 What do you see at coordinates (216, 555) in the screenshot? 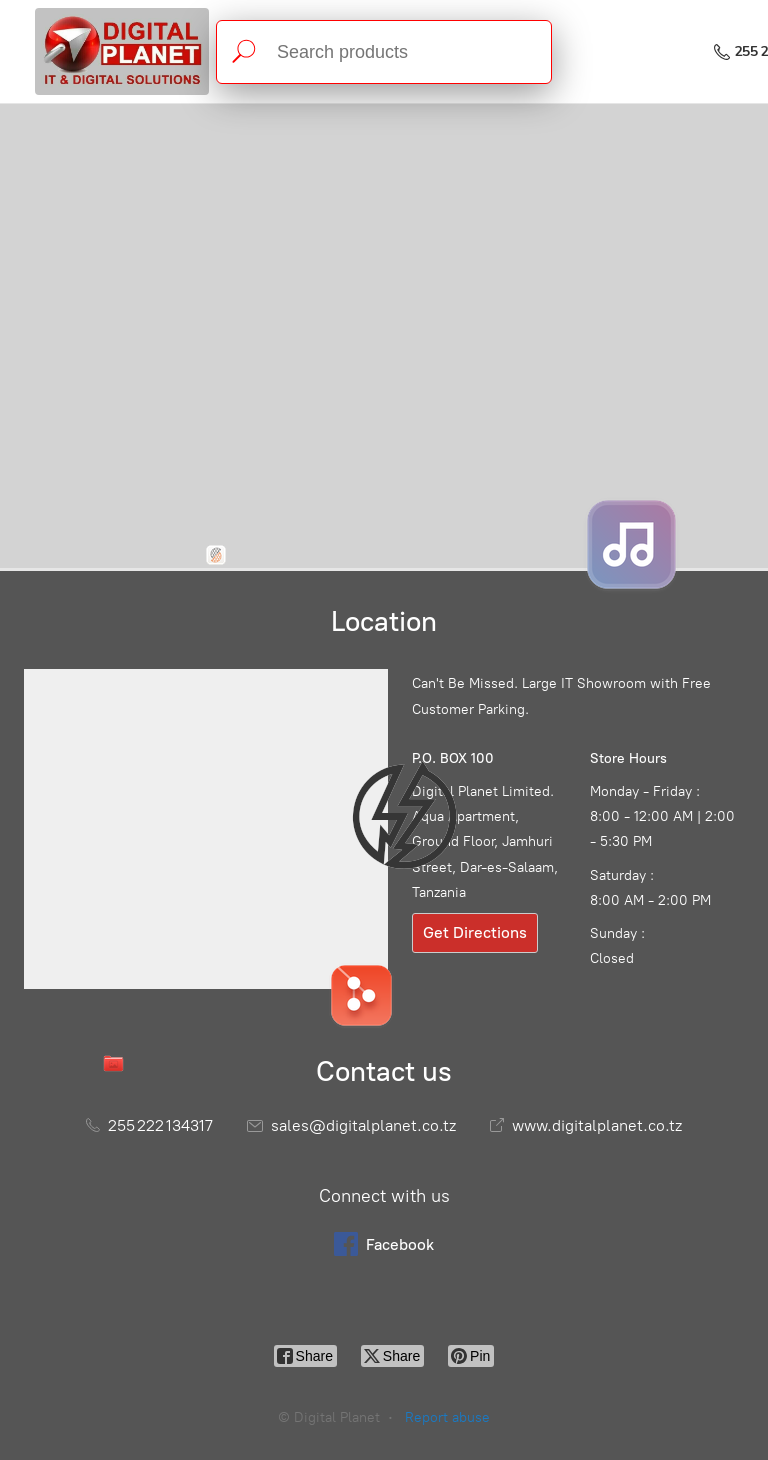
I see `open Prusa GCode Viewer app` at bounding box center [216, 555].